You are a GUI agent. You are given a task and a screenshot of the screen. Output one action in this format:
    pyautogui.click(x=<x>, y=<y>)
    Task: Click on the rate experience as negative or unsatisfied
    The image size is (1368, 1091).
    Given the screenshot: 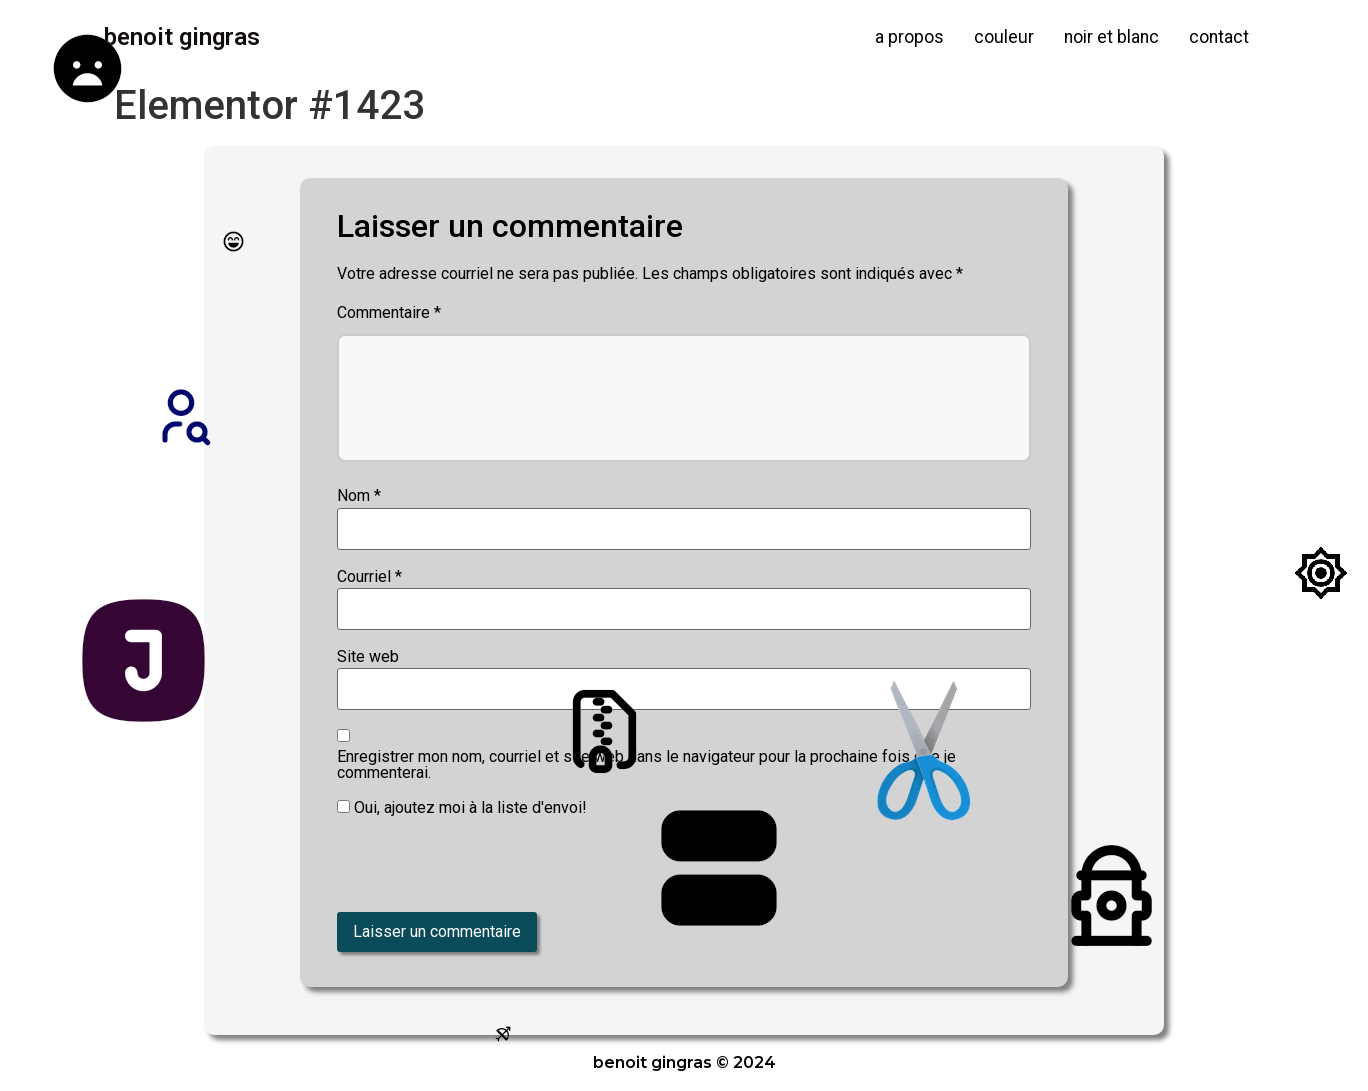 What is the action you would take?
    pyautogui.click(x=87, y=68)
    